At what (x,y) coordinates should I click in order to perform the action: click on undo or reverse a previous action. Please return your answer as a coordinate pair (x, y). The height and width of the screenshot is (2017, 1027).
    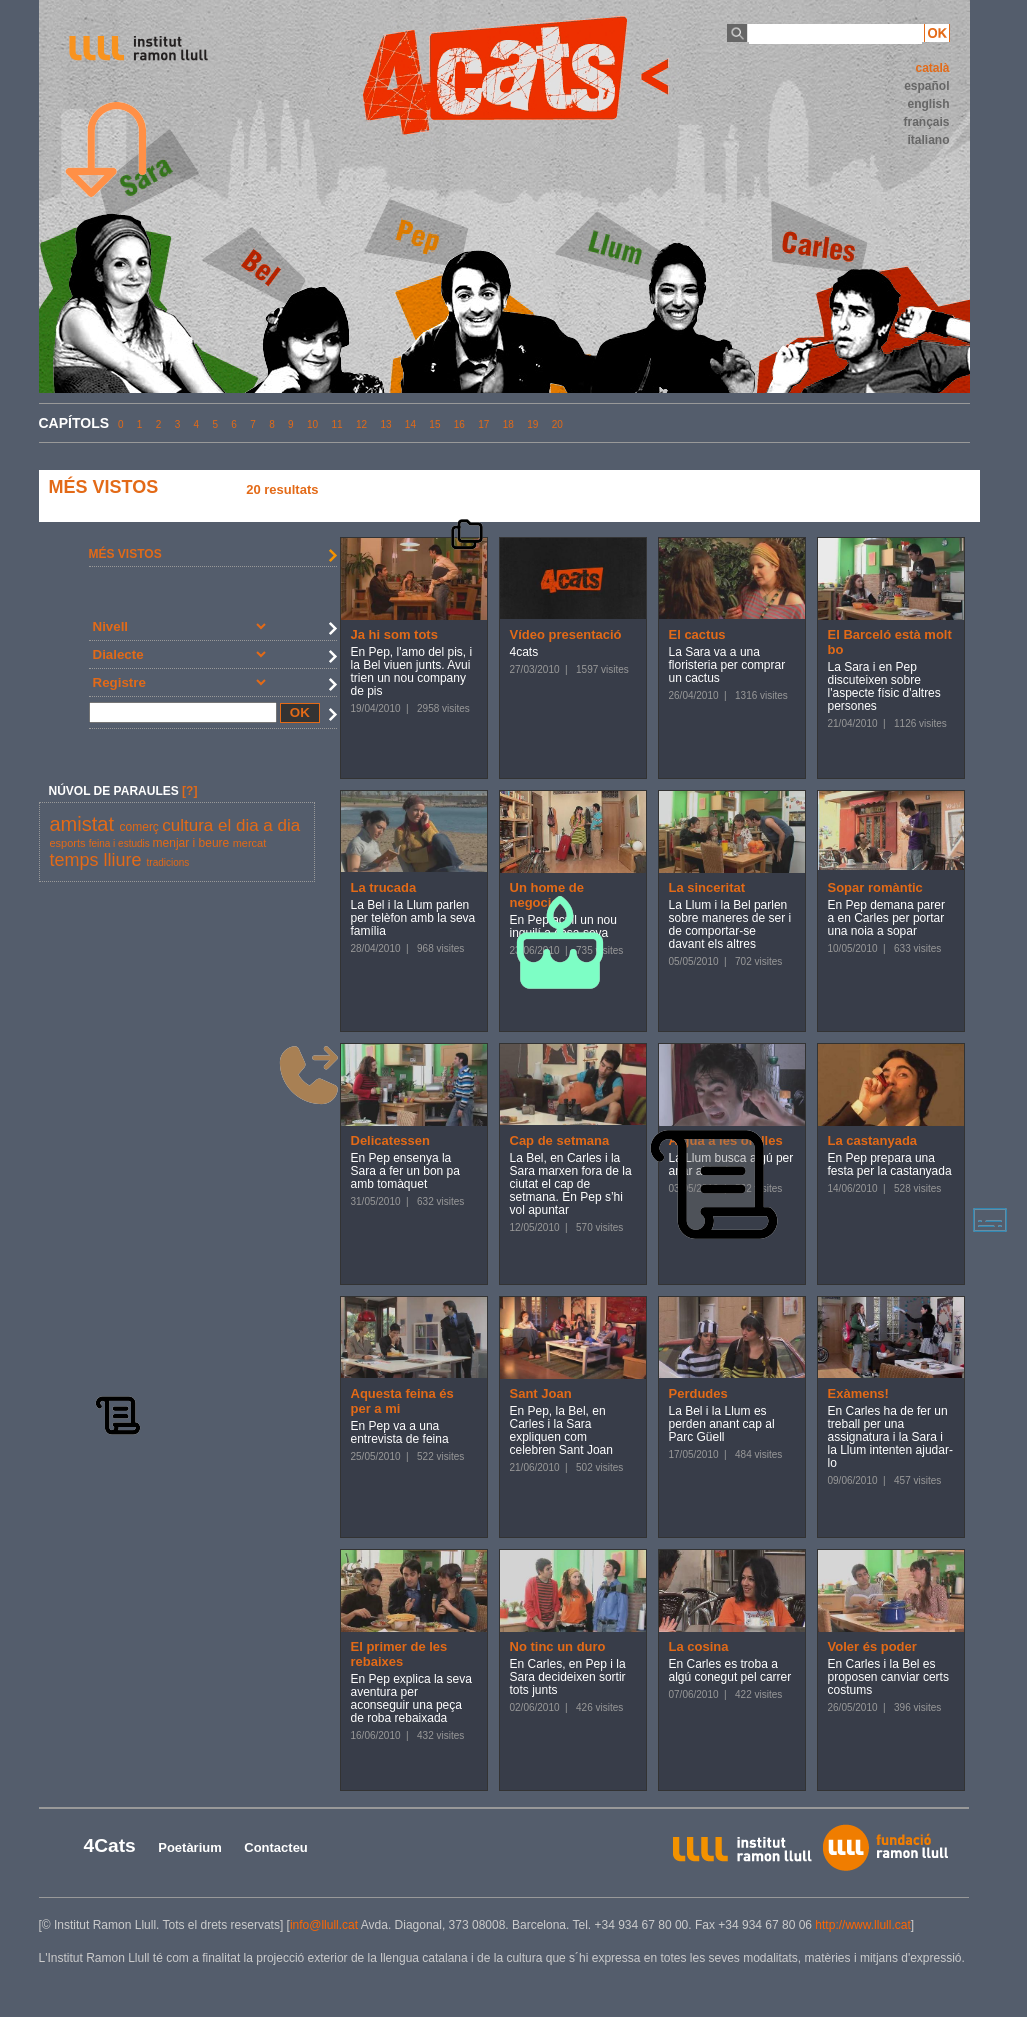
    Looking at the image, I should click on (109, 149).